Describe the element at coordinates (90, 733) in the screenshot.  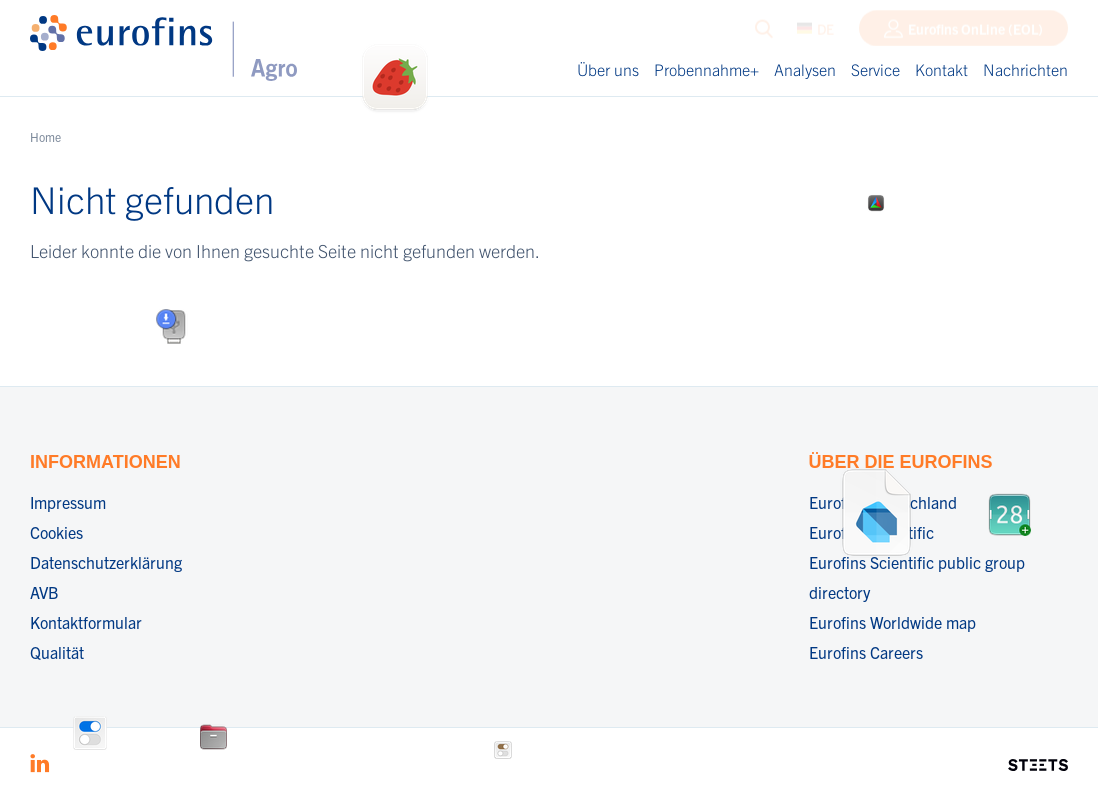
I see `open system tweaks or settings customization` at that location.